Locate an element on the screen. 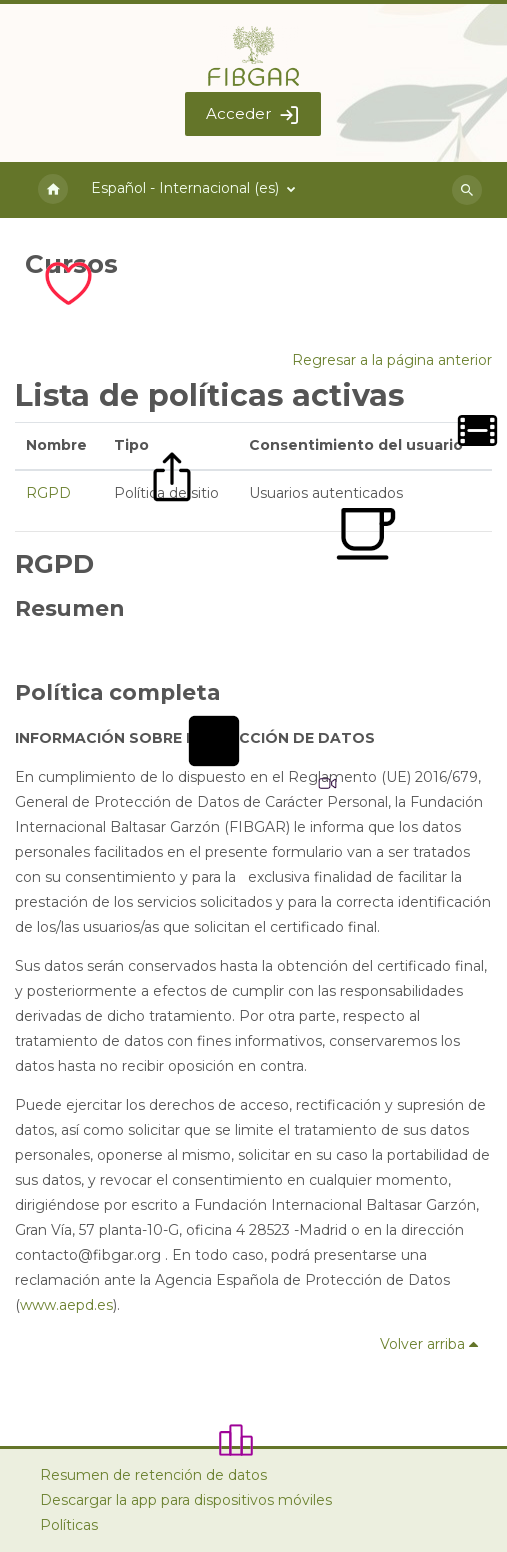  stop or halt media playback is located at coordinates (214, 741).